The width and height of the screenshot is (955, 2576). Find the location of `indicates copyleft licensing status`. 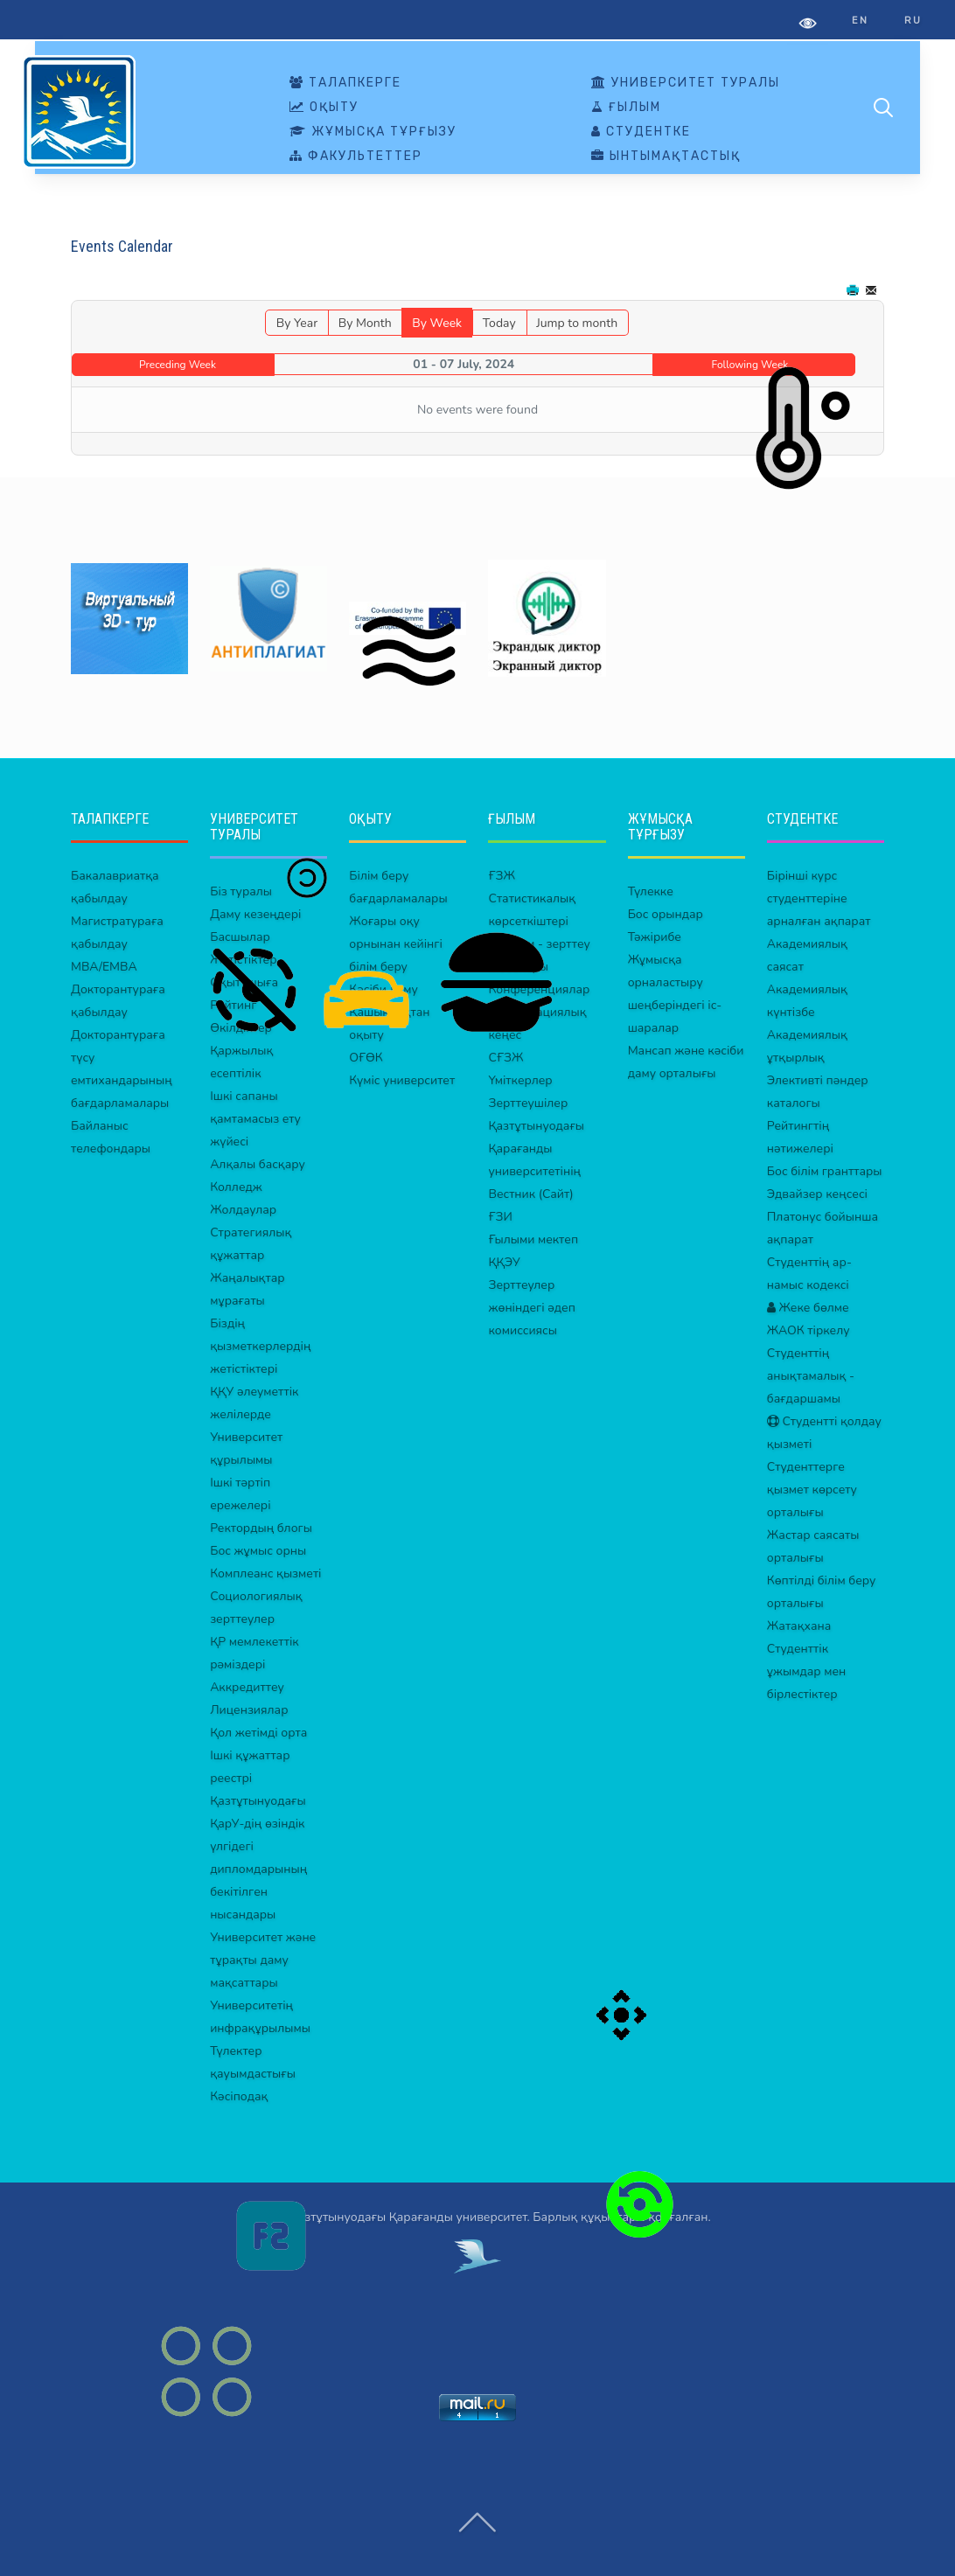

indicates copyleft licensing status is located at coordinates (307, 878).